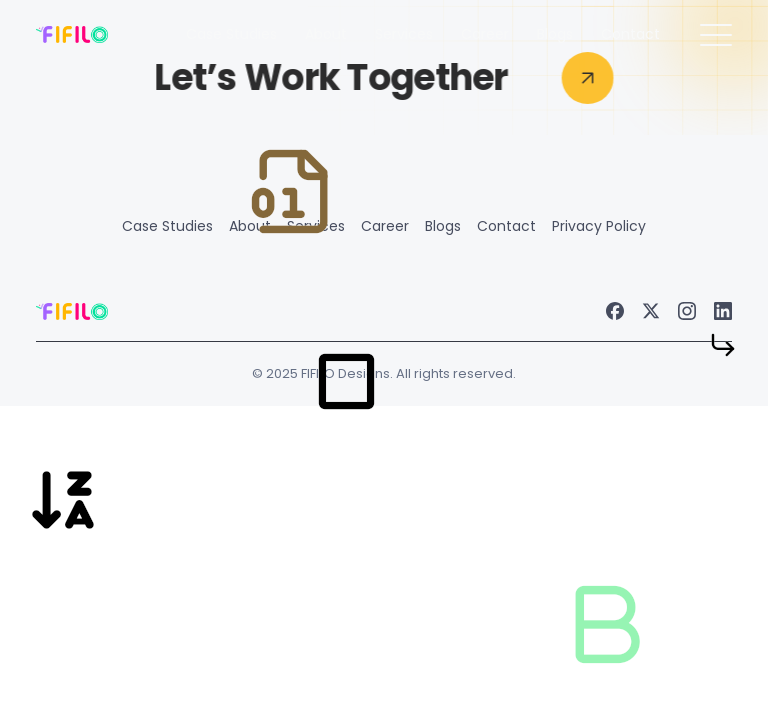 Image resolution: width=768 pixels, height=720 pixels. Describe the element at coordinates (293, 191) in the screenshot. I see `view a binary or data file` at that location.